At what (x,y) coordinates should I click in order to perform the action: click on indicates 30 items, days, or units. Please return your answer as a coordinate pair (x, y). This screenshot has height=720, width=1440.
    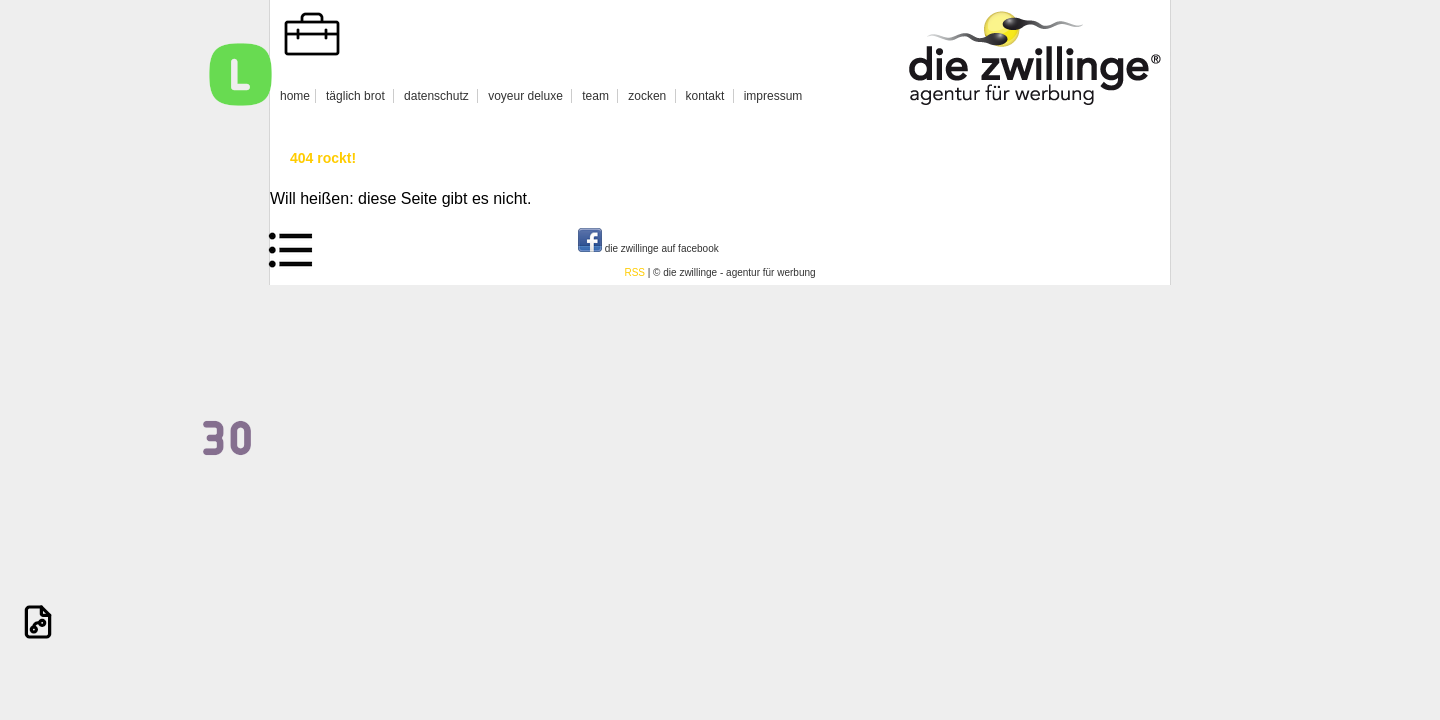
    Looking at the image, I should click on (227, 438).